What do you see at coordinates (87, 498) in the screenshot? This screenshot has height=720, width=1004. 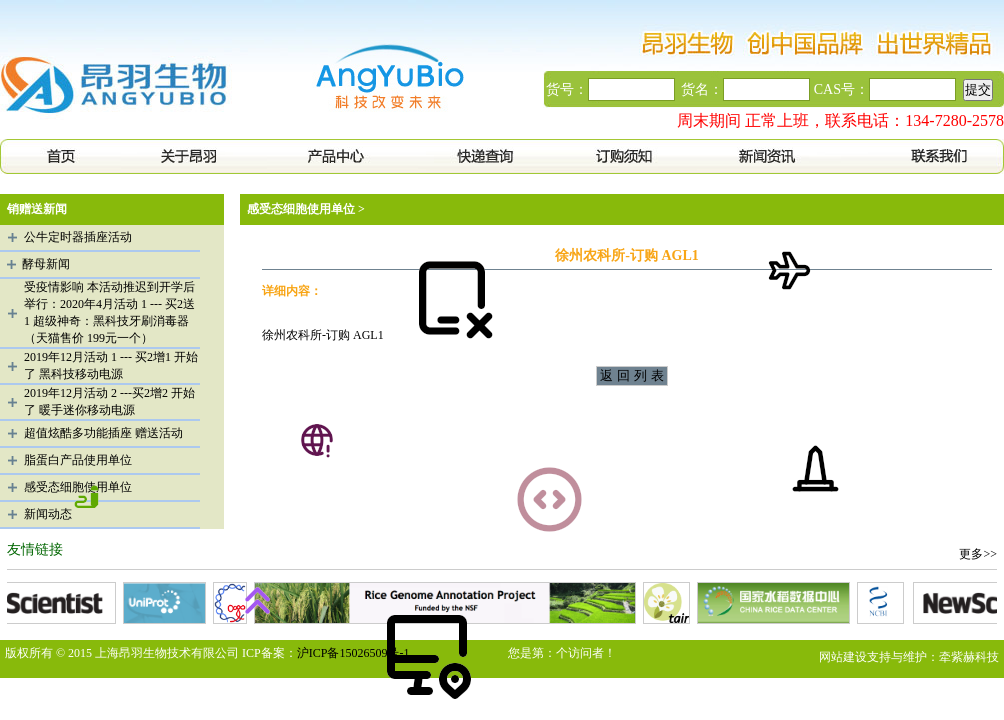 I see `compose or write new content` at bounding box center [87, 498].